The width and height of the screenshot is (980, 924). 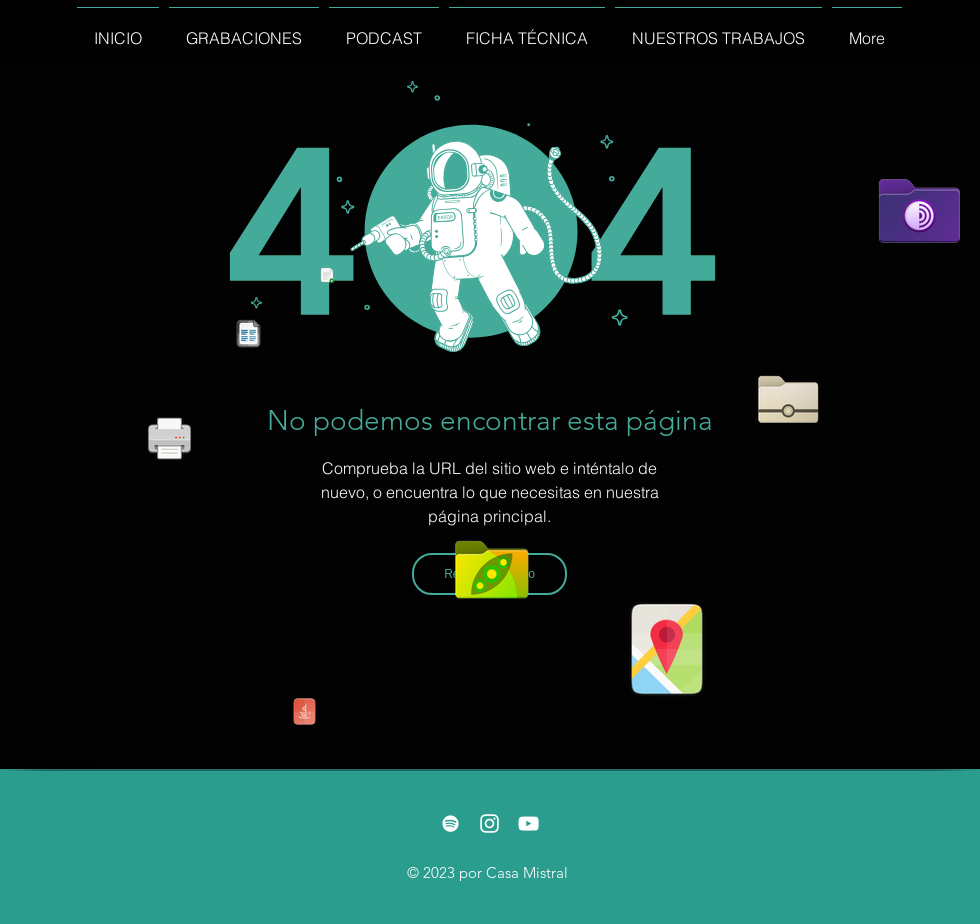 I want to click on create a new document, so click(x=327, y=275).